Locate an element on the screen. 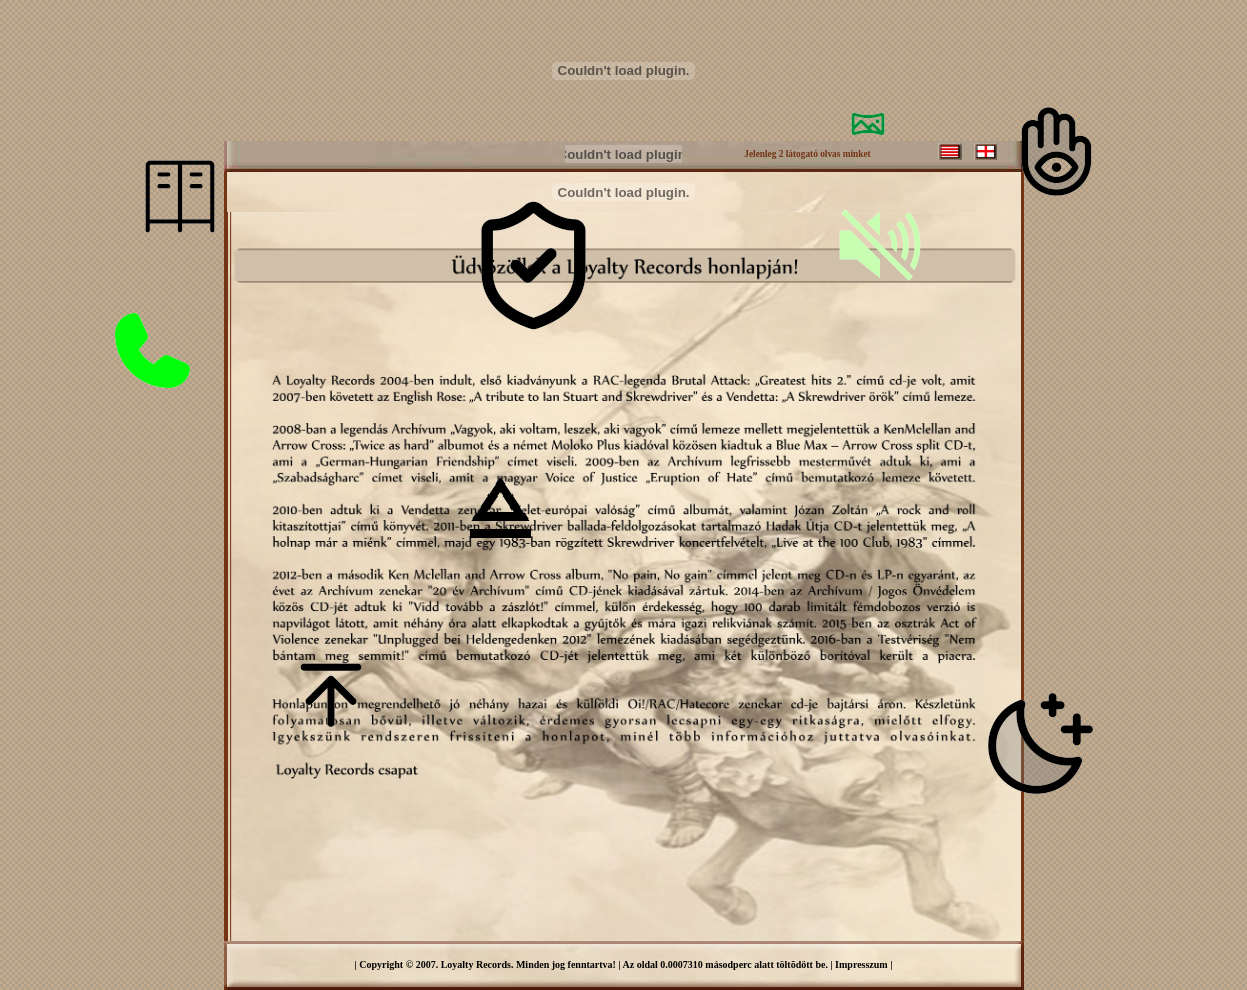 This screenshot has height=990, width=1247. mute audio or sound output is located at coordinates (880, 245).